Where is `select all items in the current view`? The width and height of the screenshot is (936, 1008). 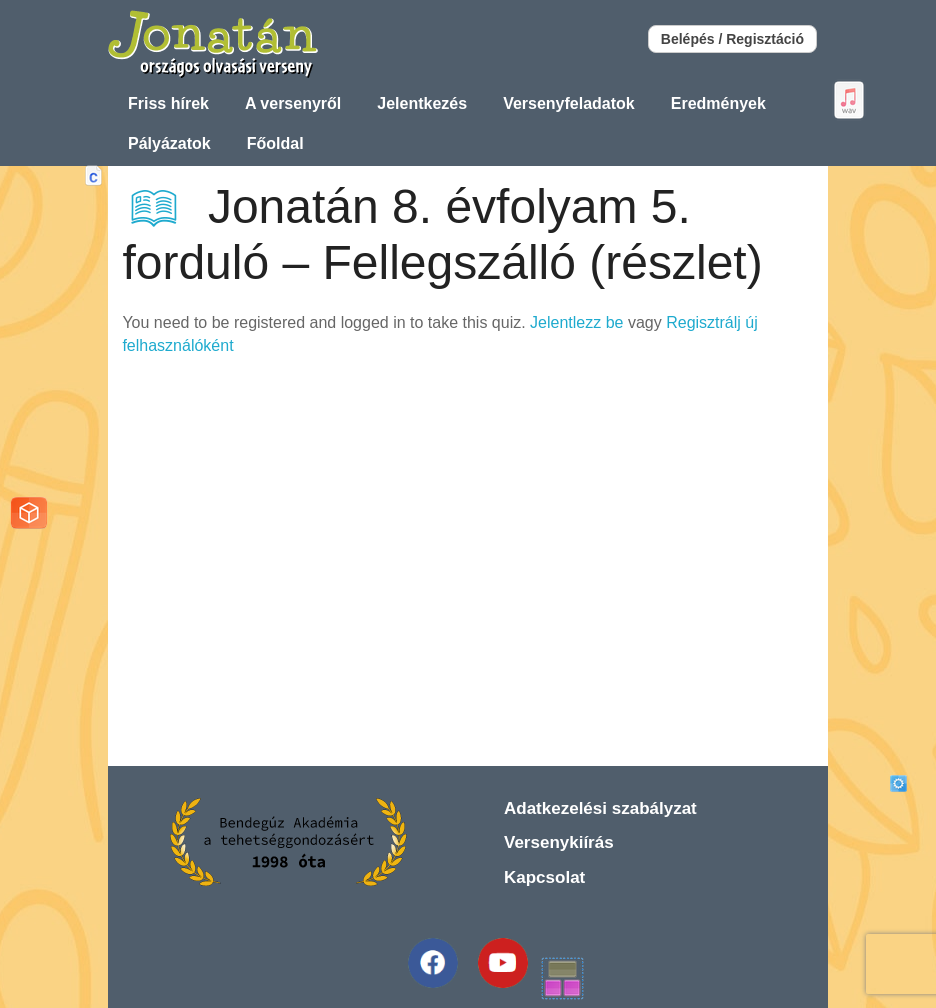 select all items in the current view is located at coordinates (562, 978).